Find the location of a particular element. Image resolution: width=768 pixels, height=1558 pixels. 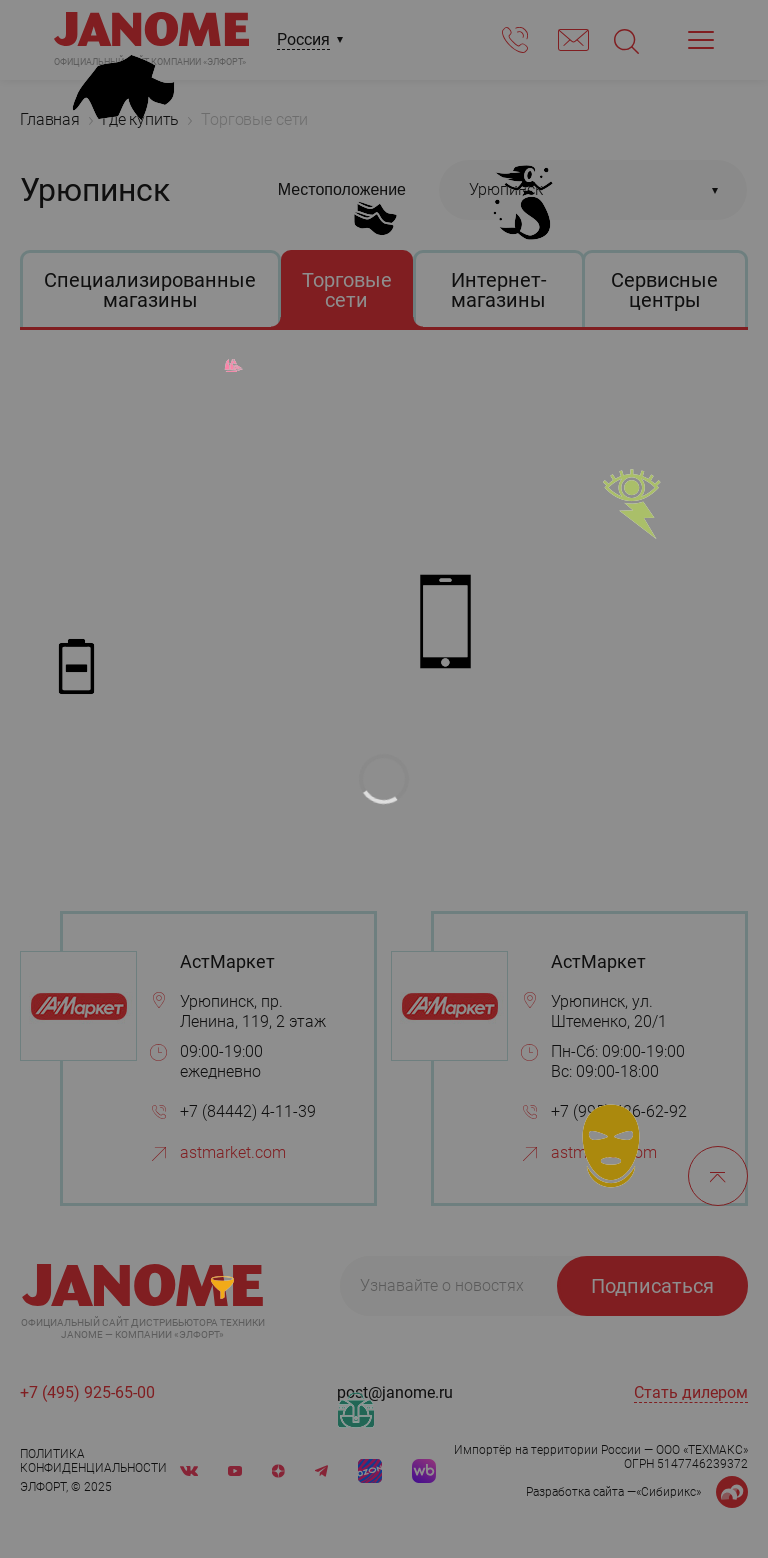

access disc golf equipment or bag inventory is located at coordinates (356, 1410).